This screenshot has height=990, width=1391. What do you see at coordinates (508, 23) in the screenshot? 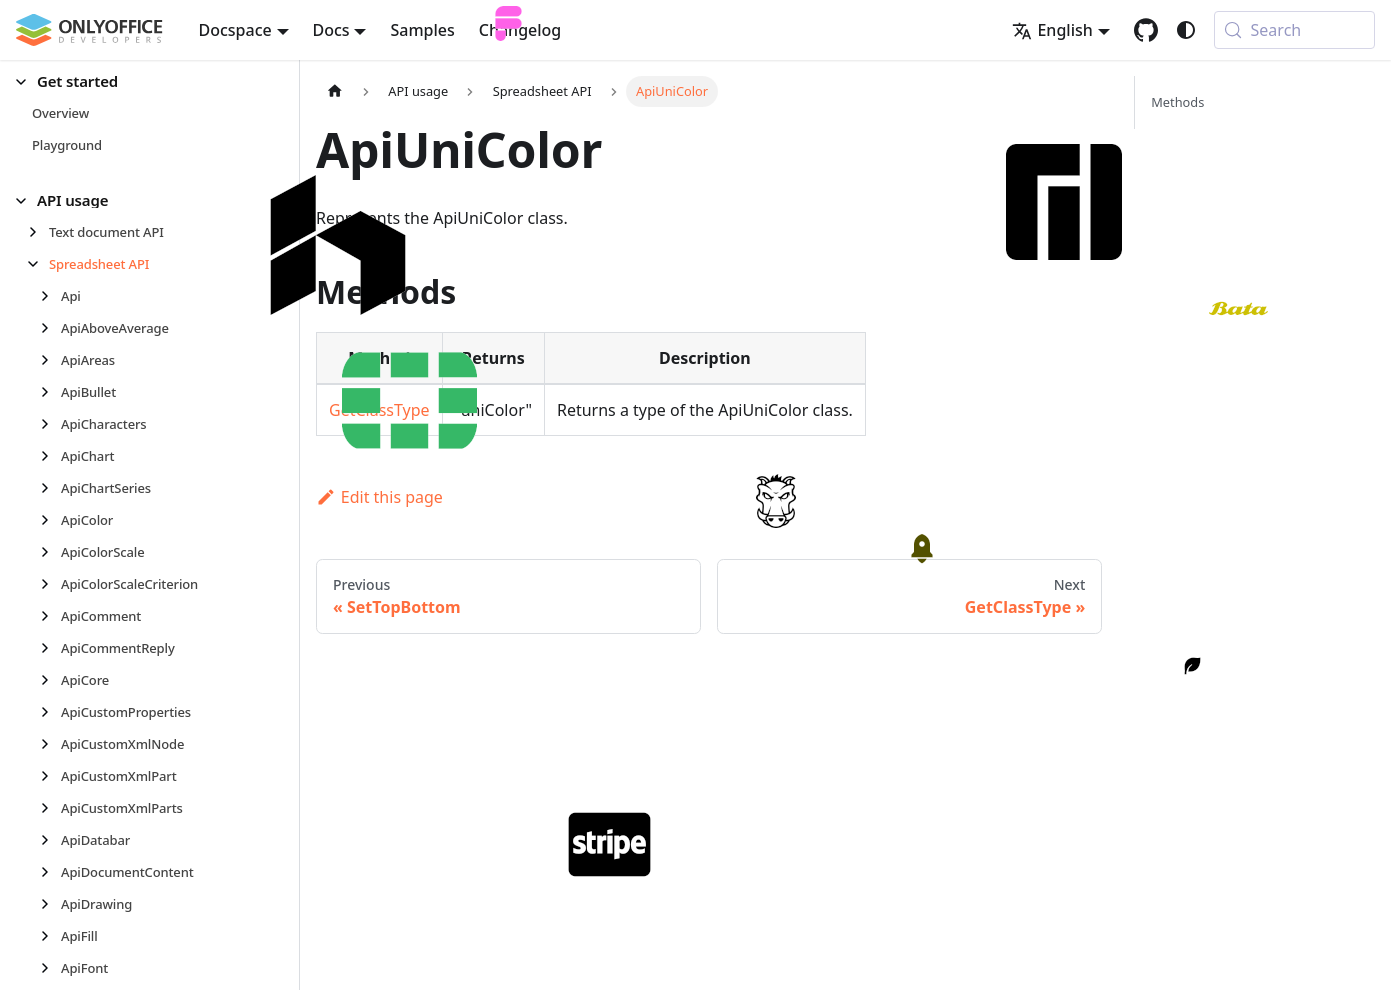
I see `formbricks logo` at bounding box center [508, 23].